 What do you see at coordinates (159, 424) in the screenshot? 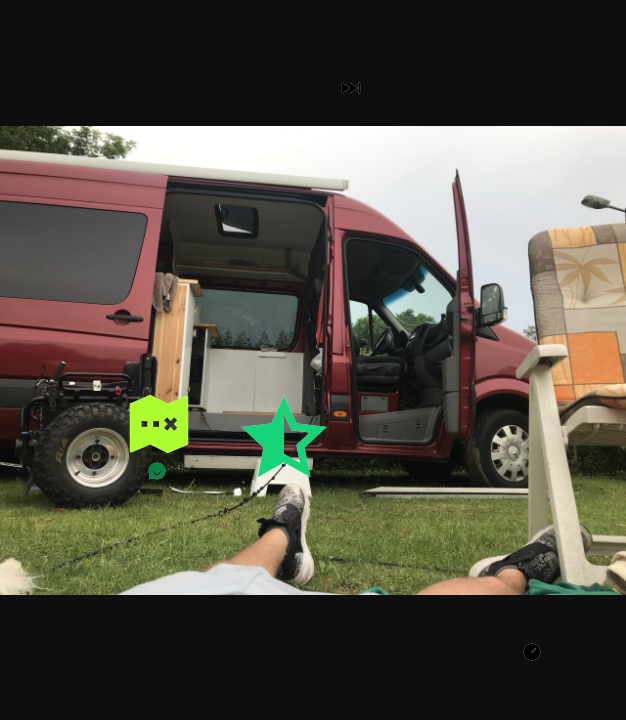
I see `view treasure map or hidden location` at bounding box center [159, 424].